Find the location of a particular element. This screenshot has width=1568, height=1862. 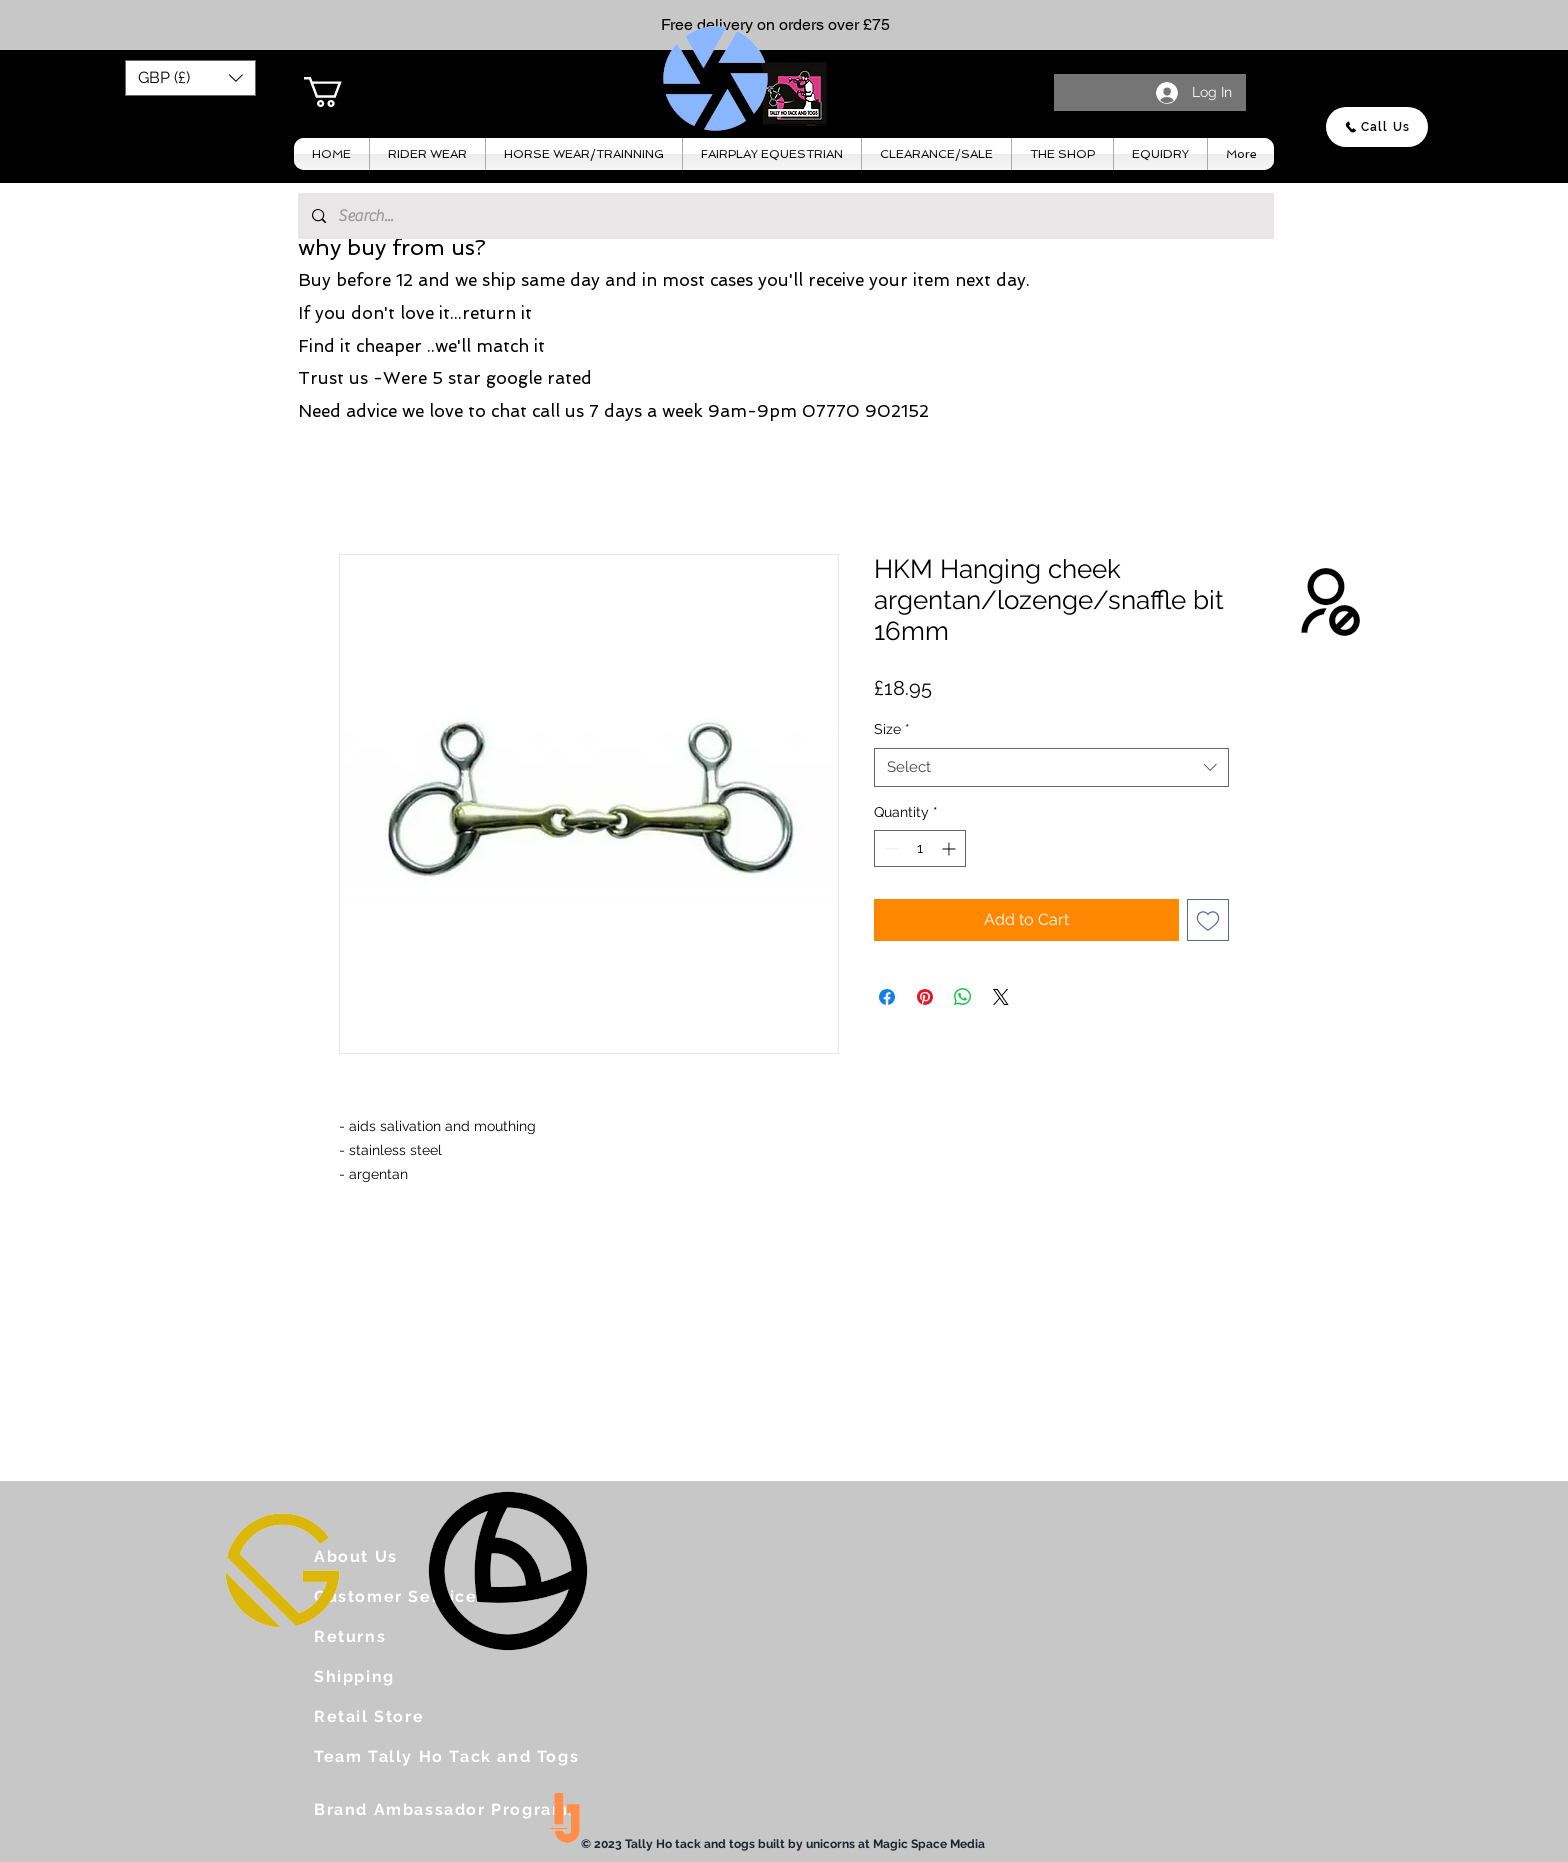

open camera or take a photo is located at coordinates (715, 78).